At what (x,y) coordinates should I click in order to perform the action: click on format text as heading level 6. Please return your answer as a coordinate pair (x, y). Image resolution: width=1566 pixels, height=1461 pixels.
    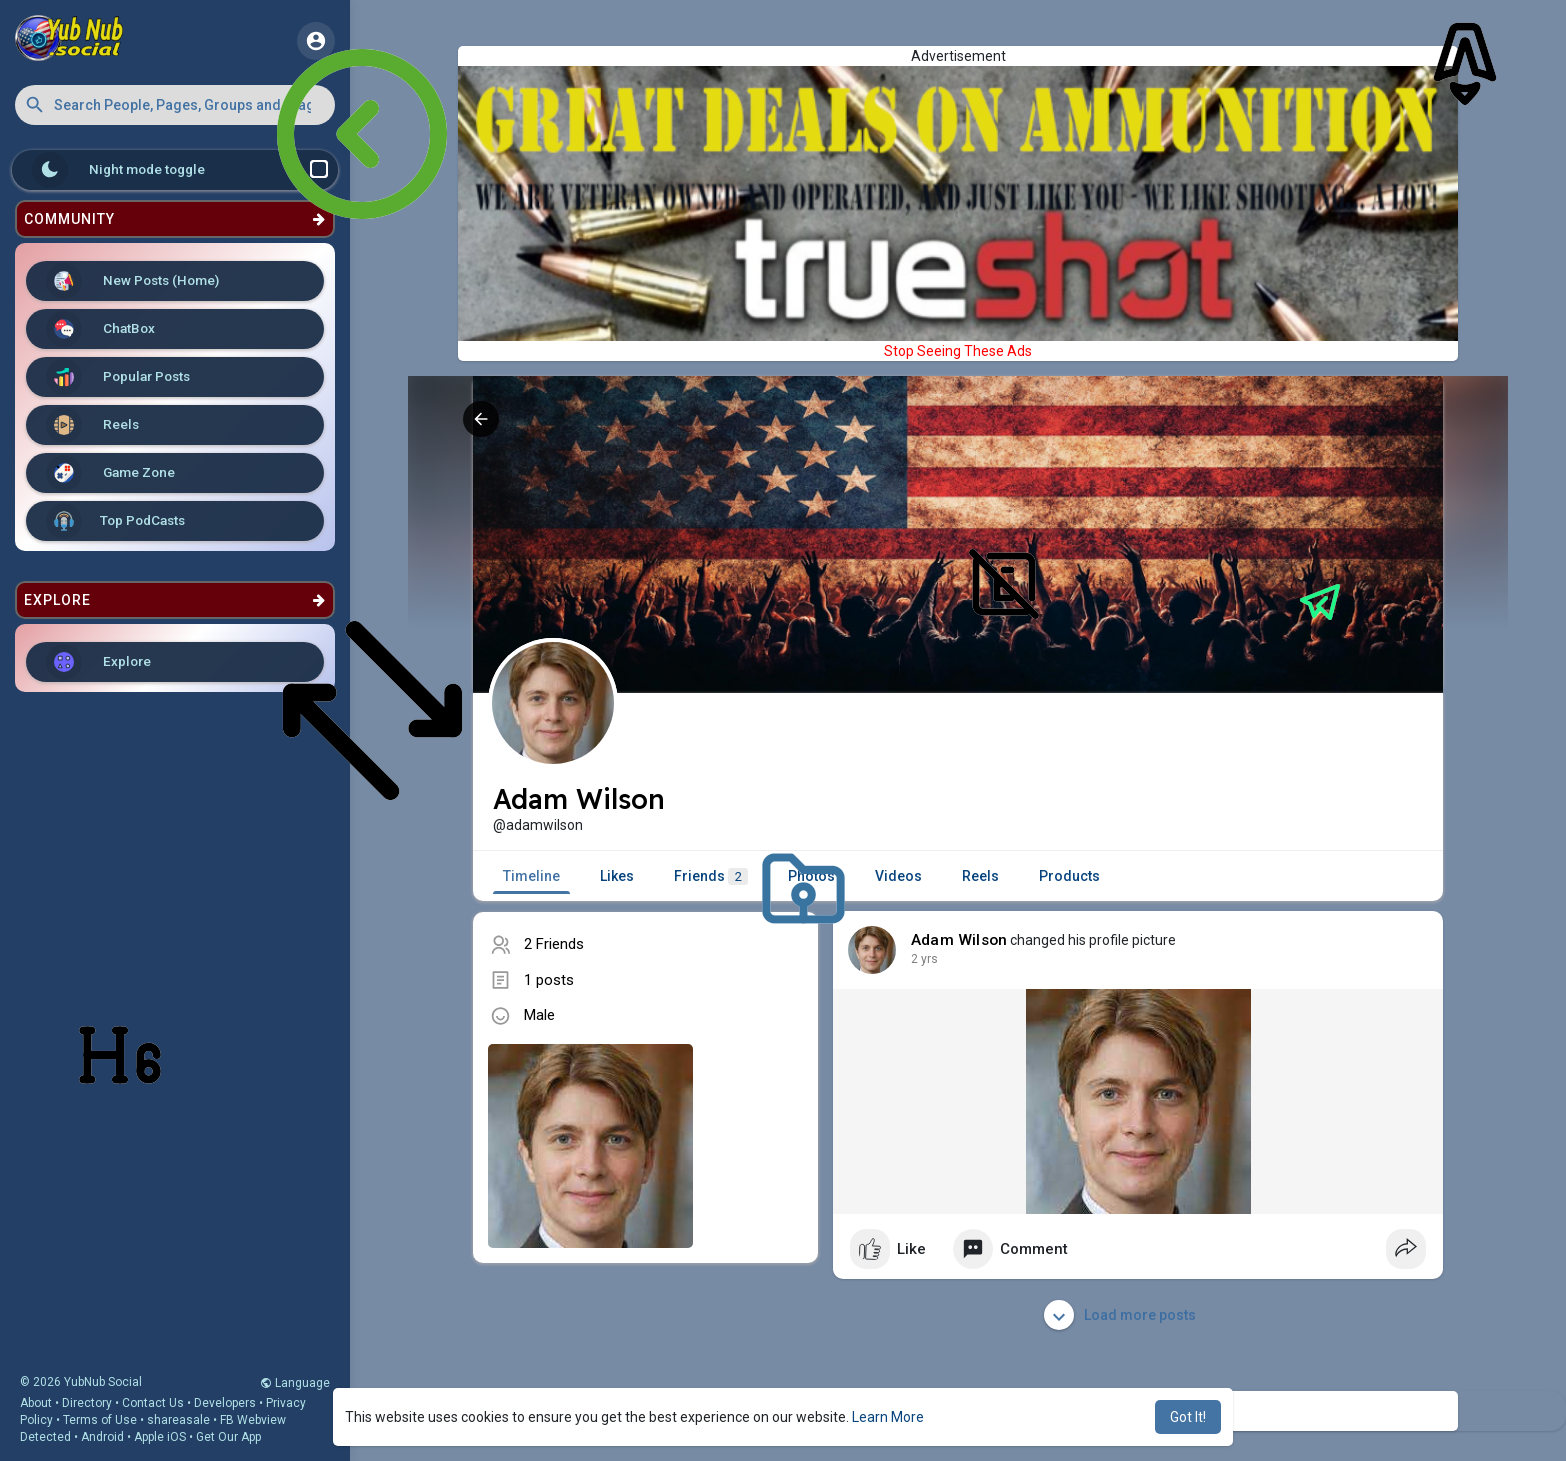
    Looking at the image, I should click on (120, 1055).